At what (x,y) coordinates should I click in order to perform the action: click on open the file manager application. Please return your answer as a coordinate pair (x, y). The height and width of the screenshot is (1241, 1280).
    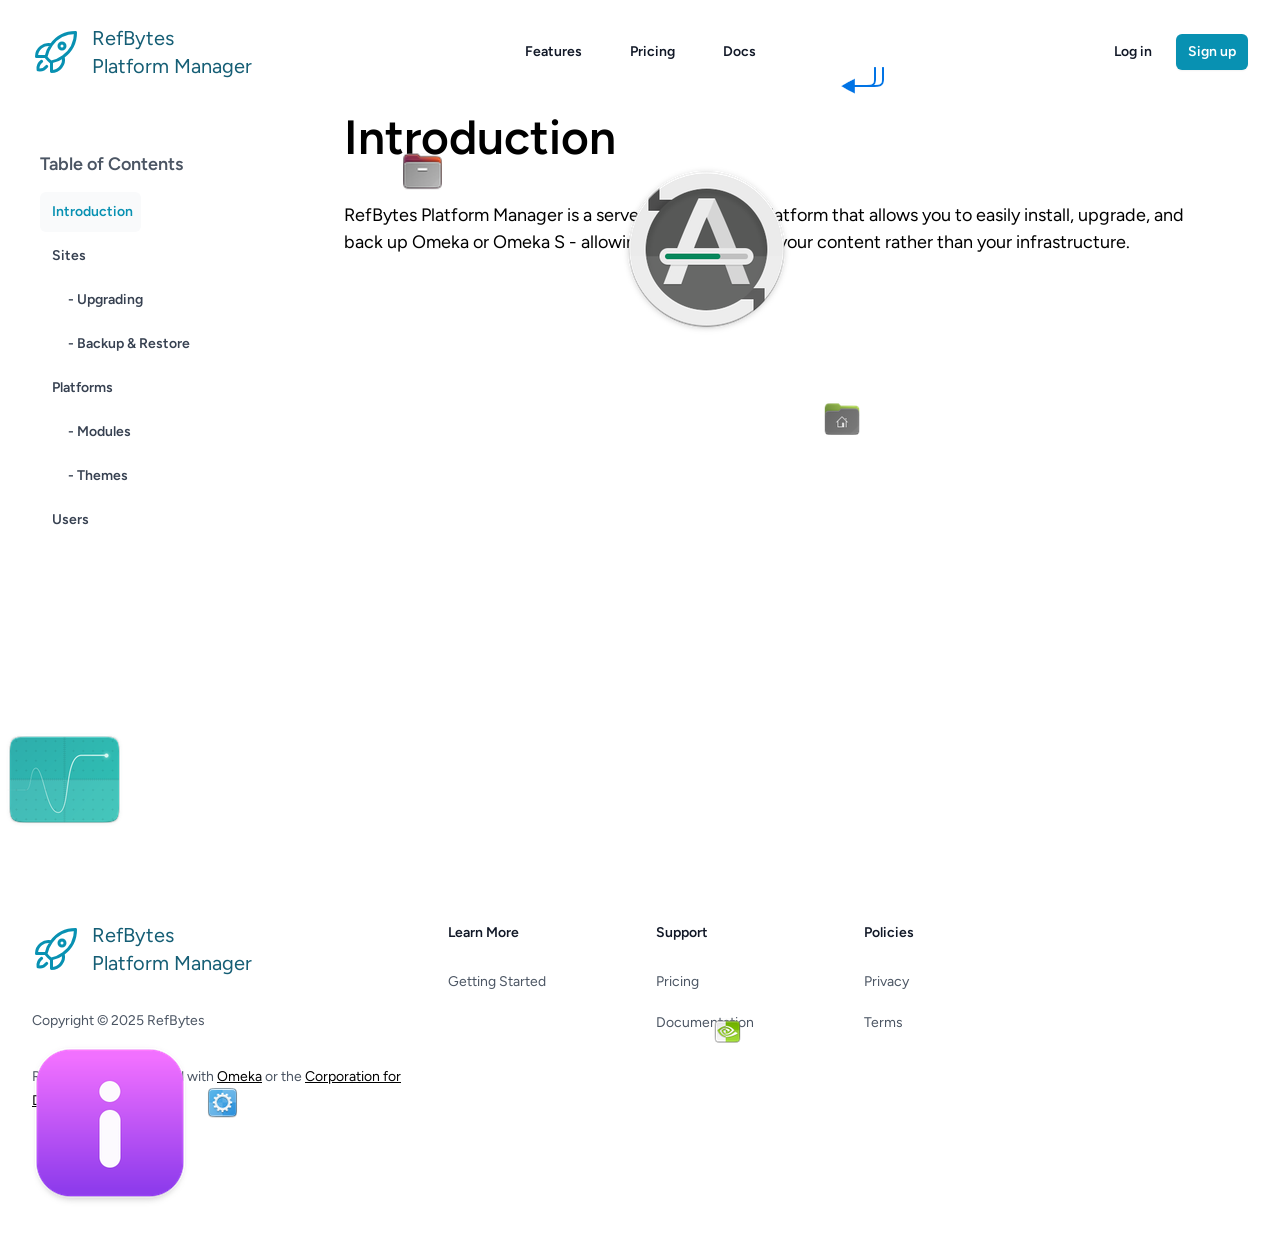
    Looking at the image, I should click on (422, 170).